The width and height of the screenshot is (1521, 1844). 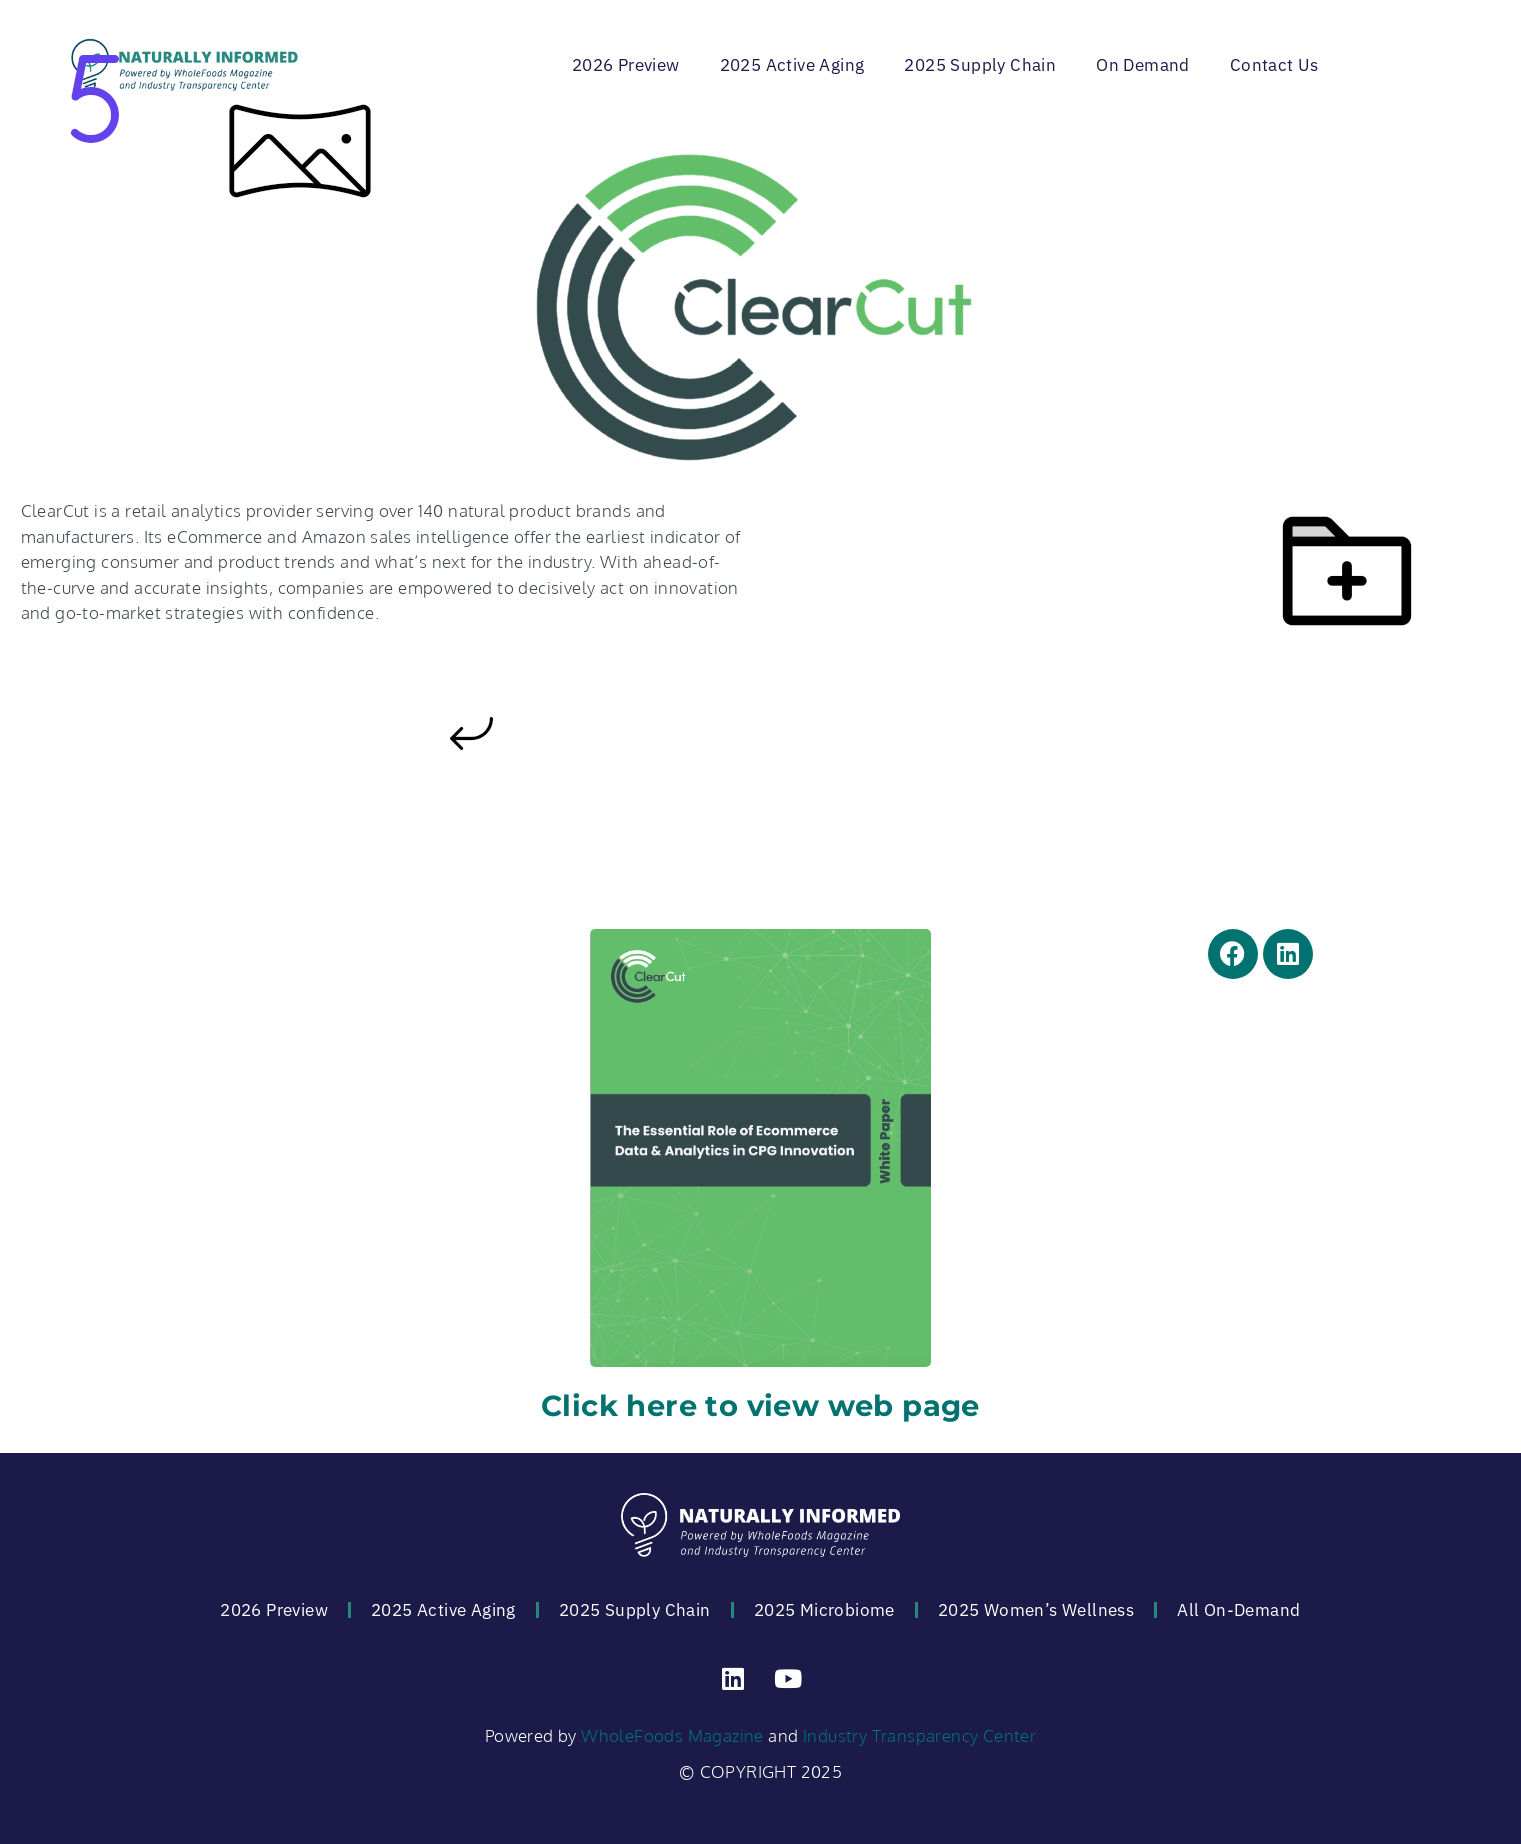 What do you see at coordinates (471, 733) in the screenshot?
I see `reply to a message` at bounding box center [471, 733].